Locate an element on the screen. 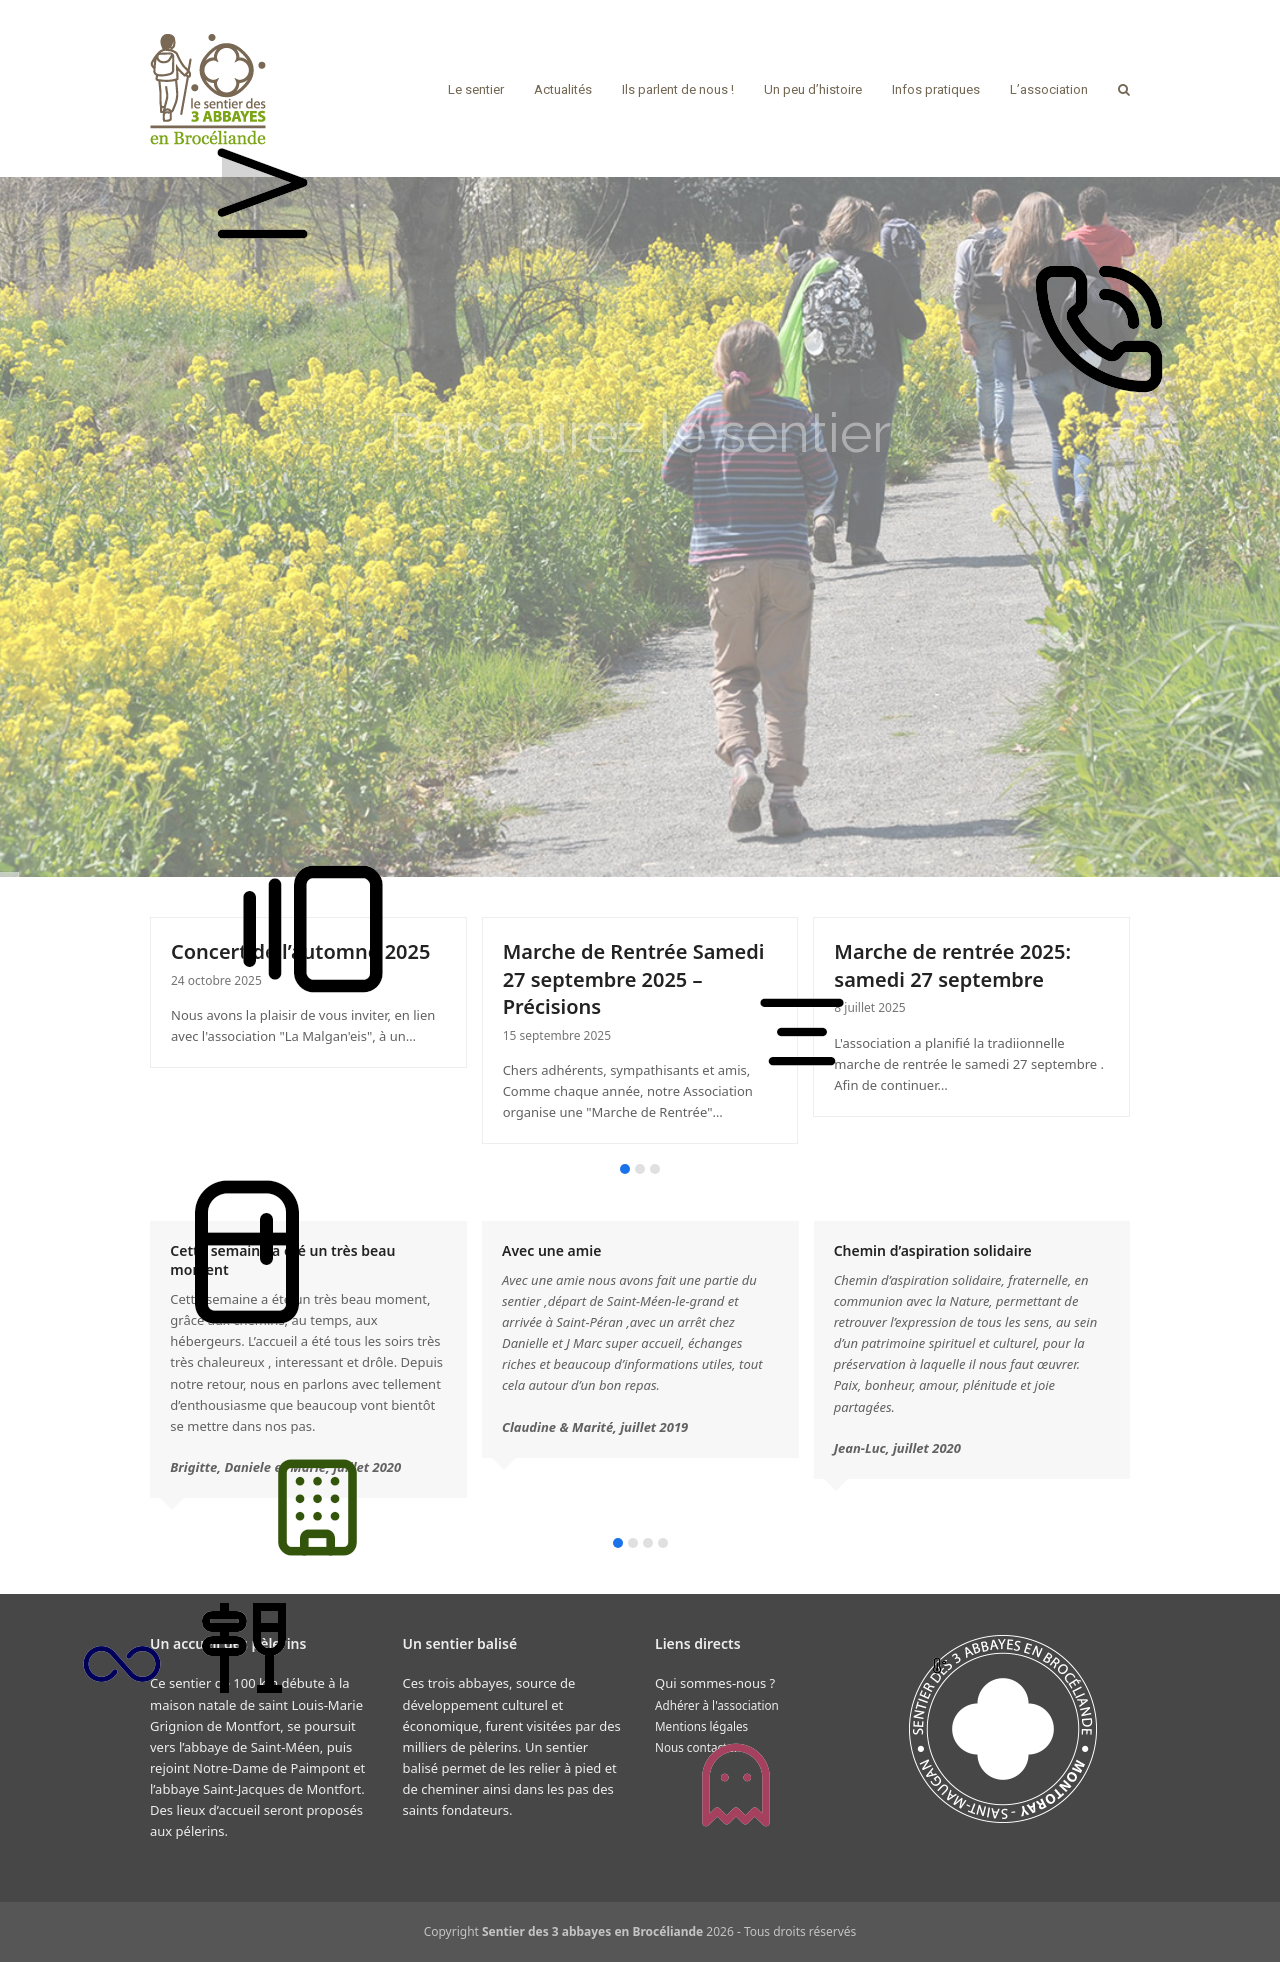  apply a "greater than or equal to" filter condition is located at coordinates (260, 195).